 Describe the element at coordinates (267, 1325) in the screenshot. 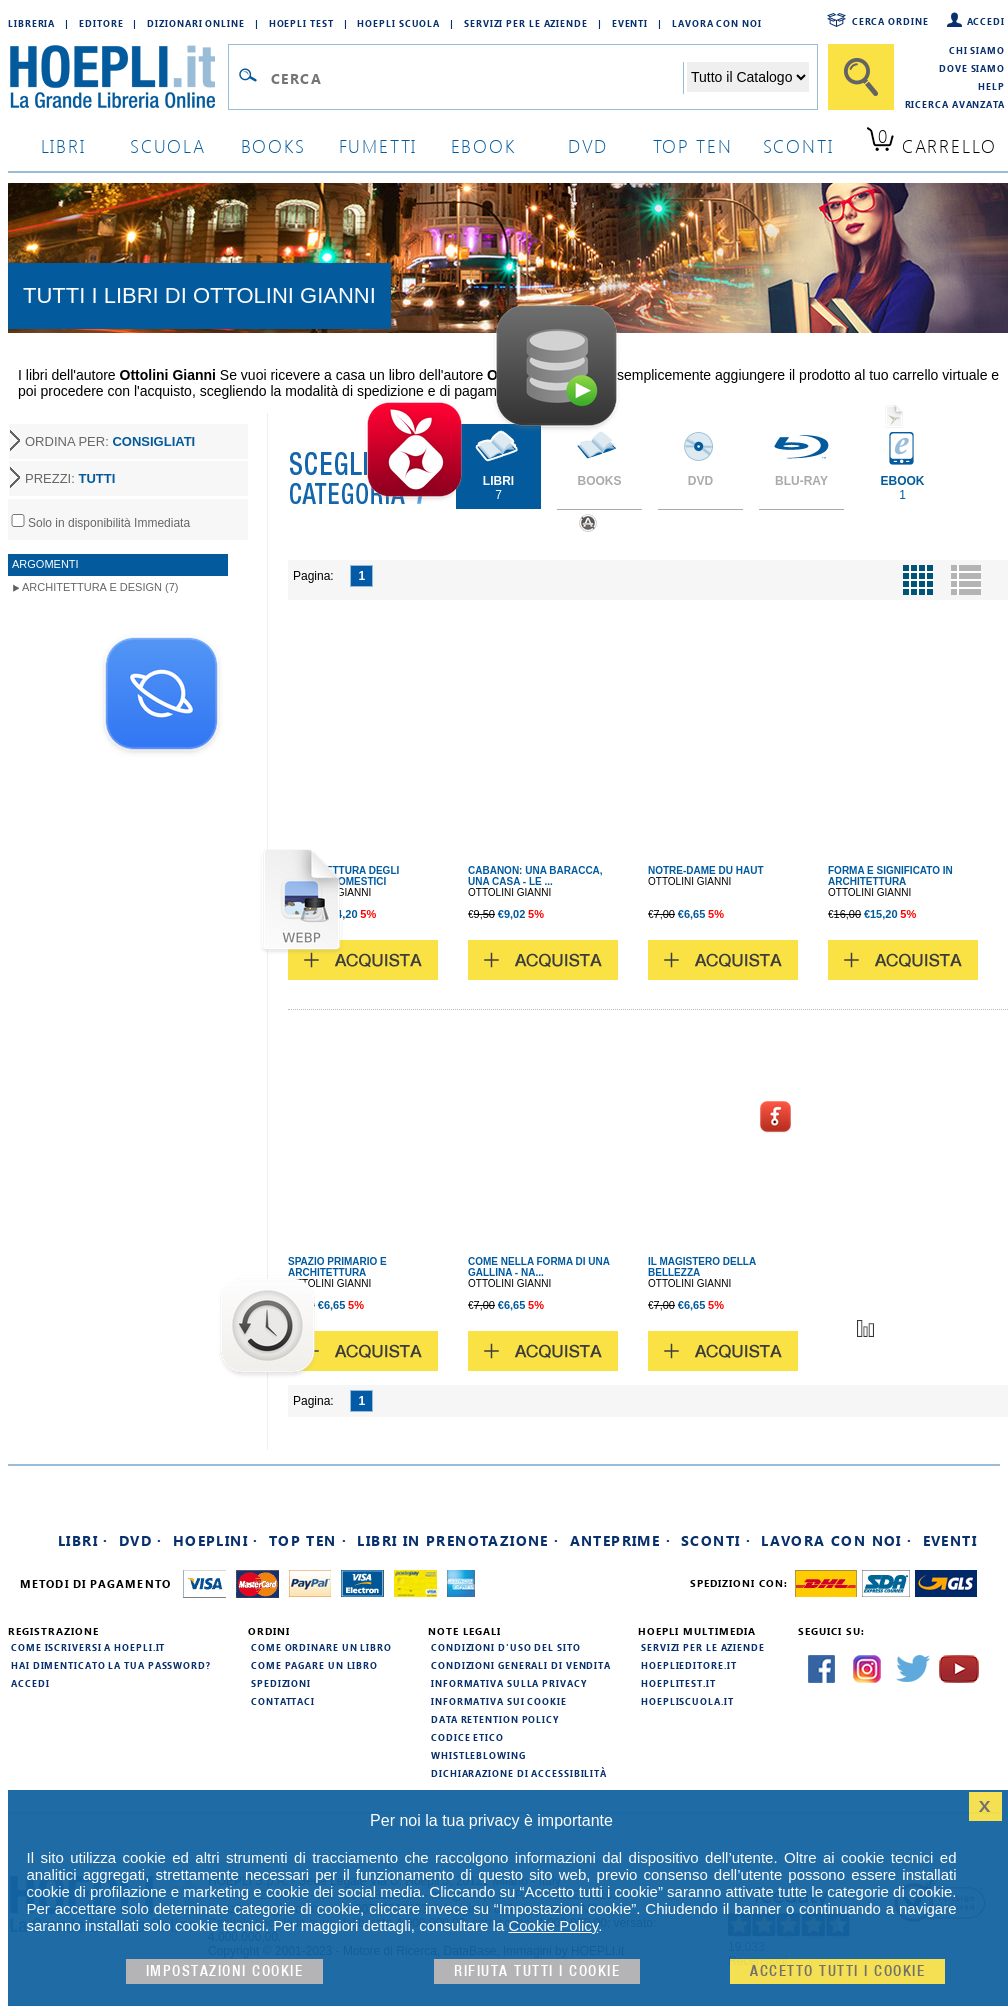

I see `open déjà dup backup utility` at that location.